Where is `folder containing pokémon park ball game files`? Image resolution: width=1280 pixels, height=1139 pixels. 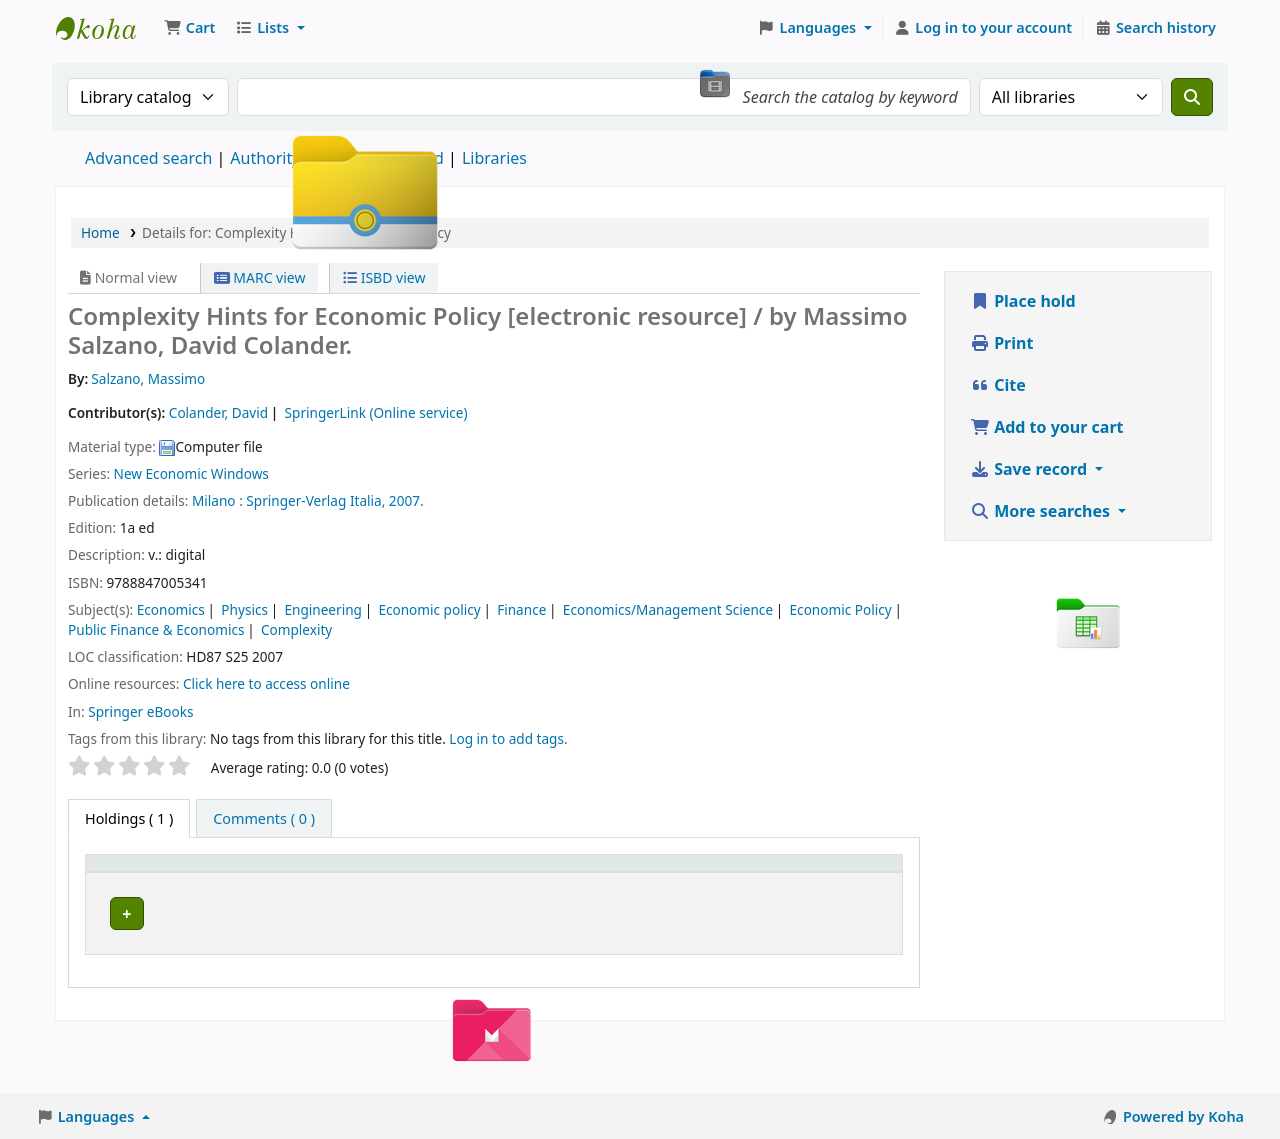 folder containing pokémon park ball game files is located at coordinates (364, 196).